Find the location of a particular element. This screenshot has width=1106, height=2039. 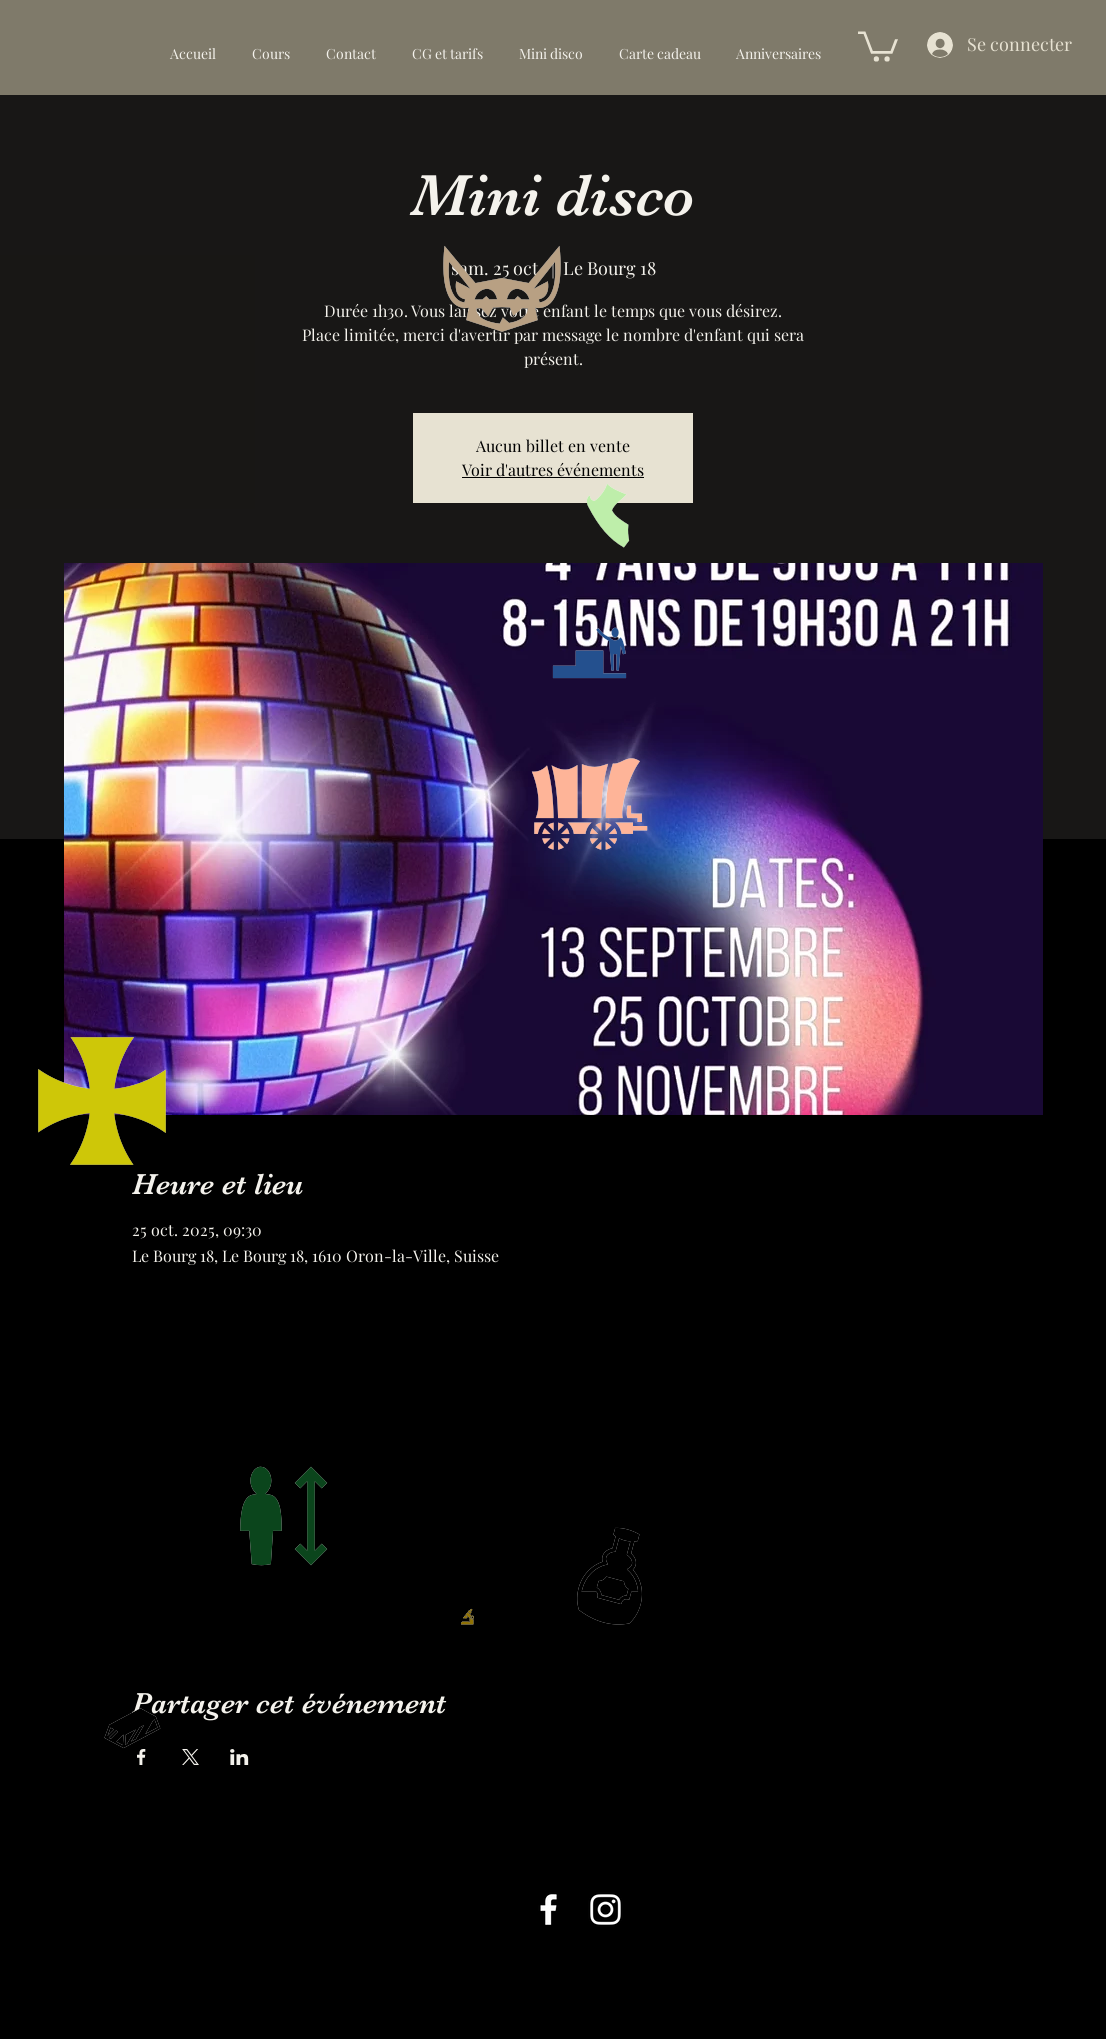

select goblin character or enemy type is located at coordinates (502, 292).